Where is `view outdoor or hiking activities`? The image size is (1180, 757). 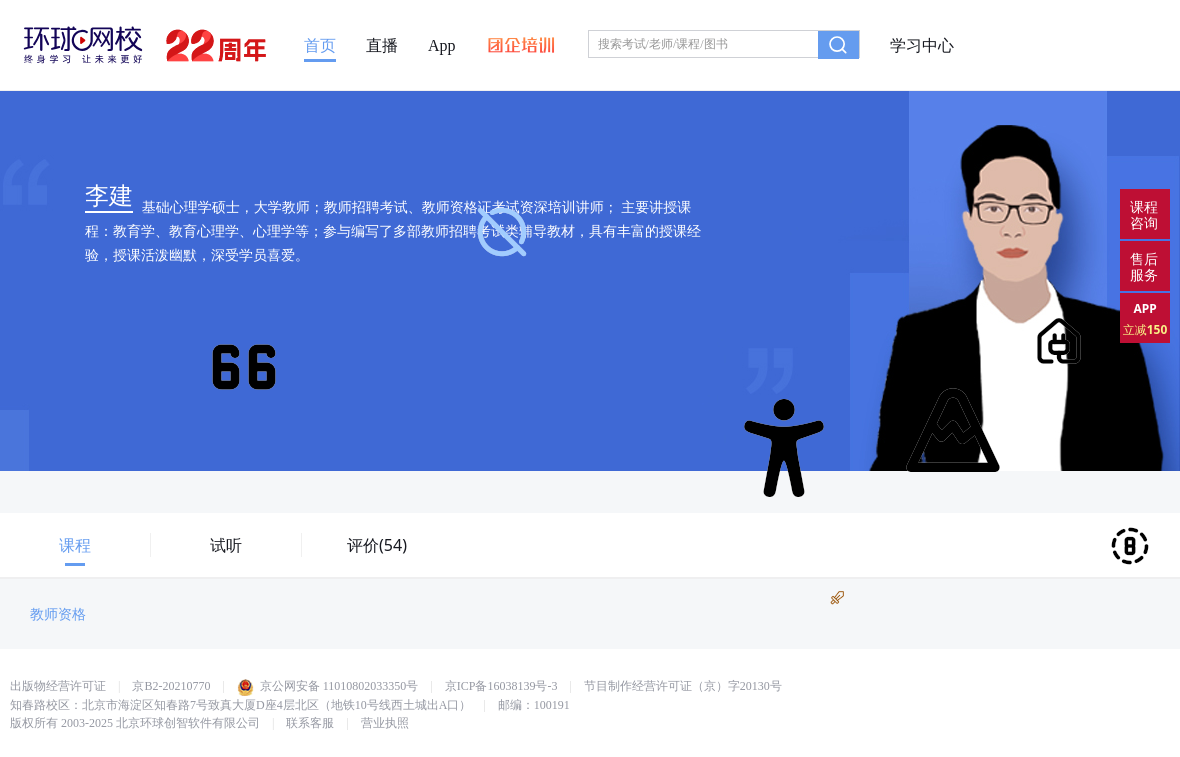
view outdoor or hiking activities is located at coordinates (953, 430).